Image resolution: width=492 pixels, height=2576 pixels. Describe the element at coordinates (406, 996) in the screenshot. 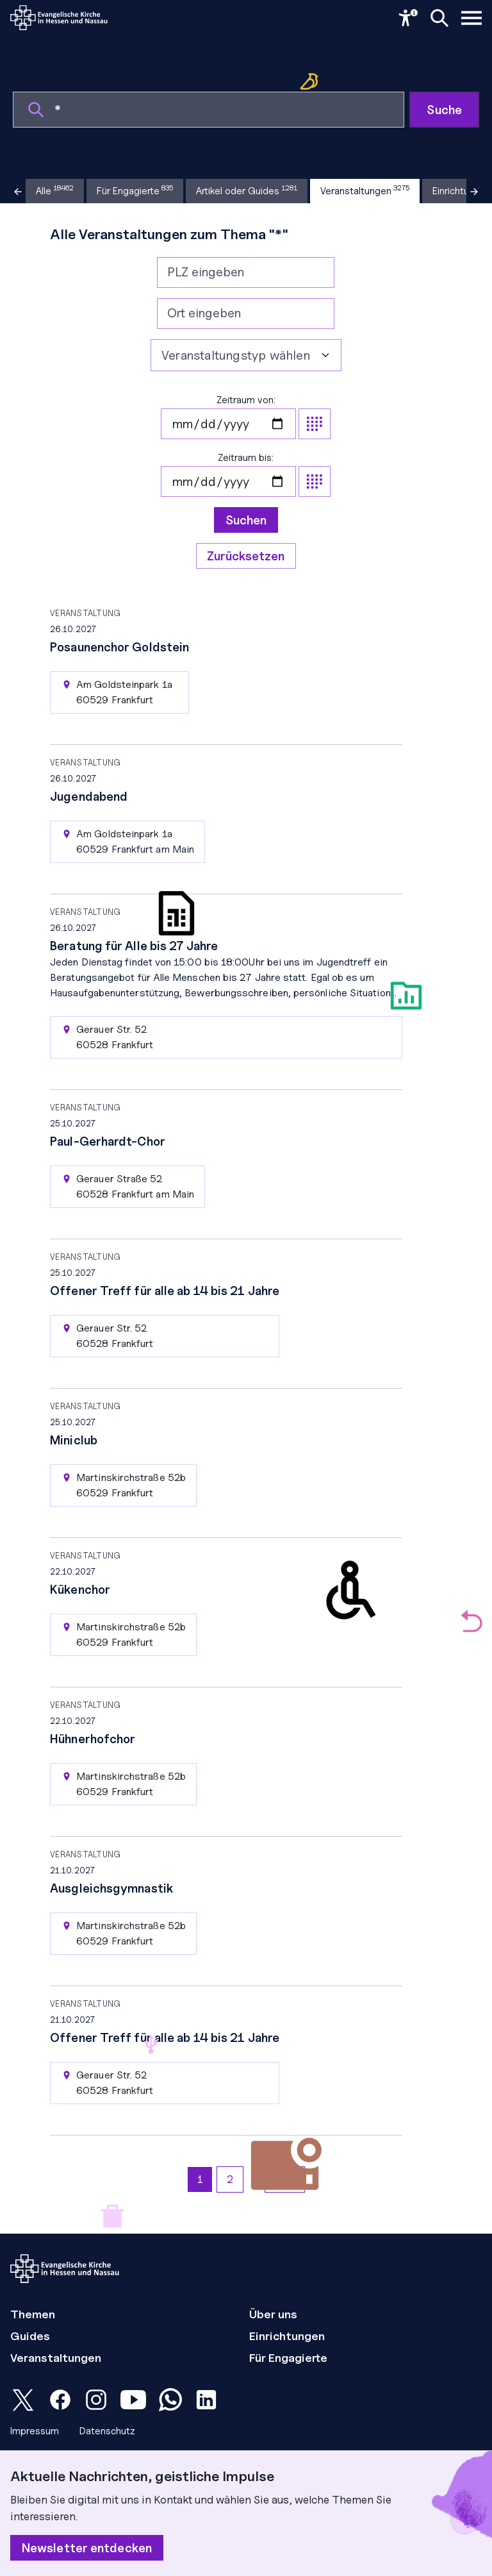

I see `open analytics or reports folder` at that location.